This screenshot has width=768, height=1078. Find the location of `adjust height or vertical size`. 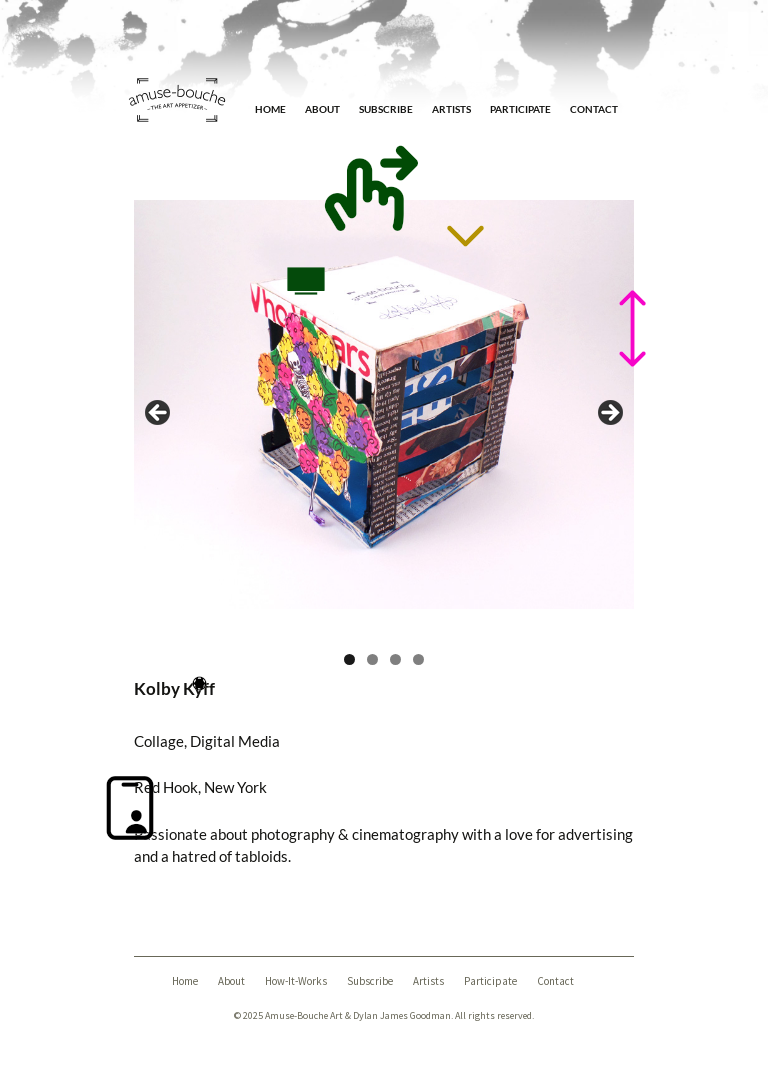

adjust height or vertical size is located at coordinates (632, 328).